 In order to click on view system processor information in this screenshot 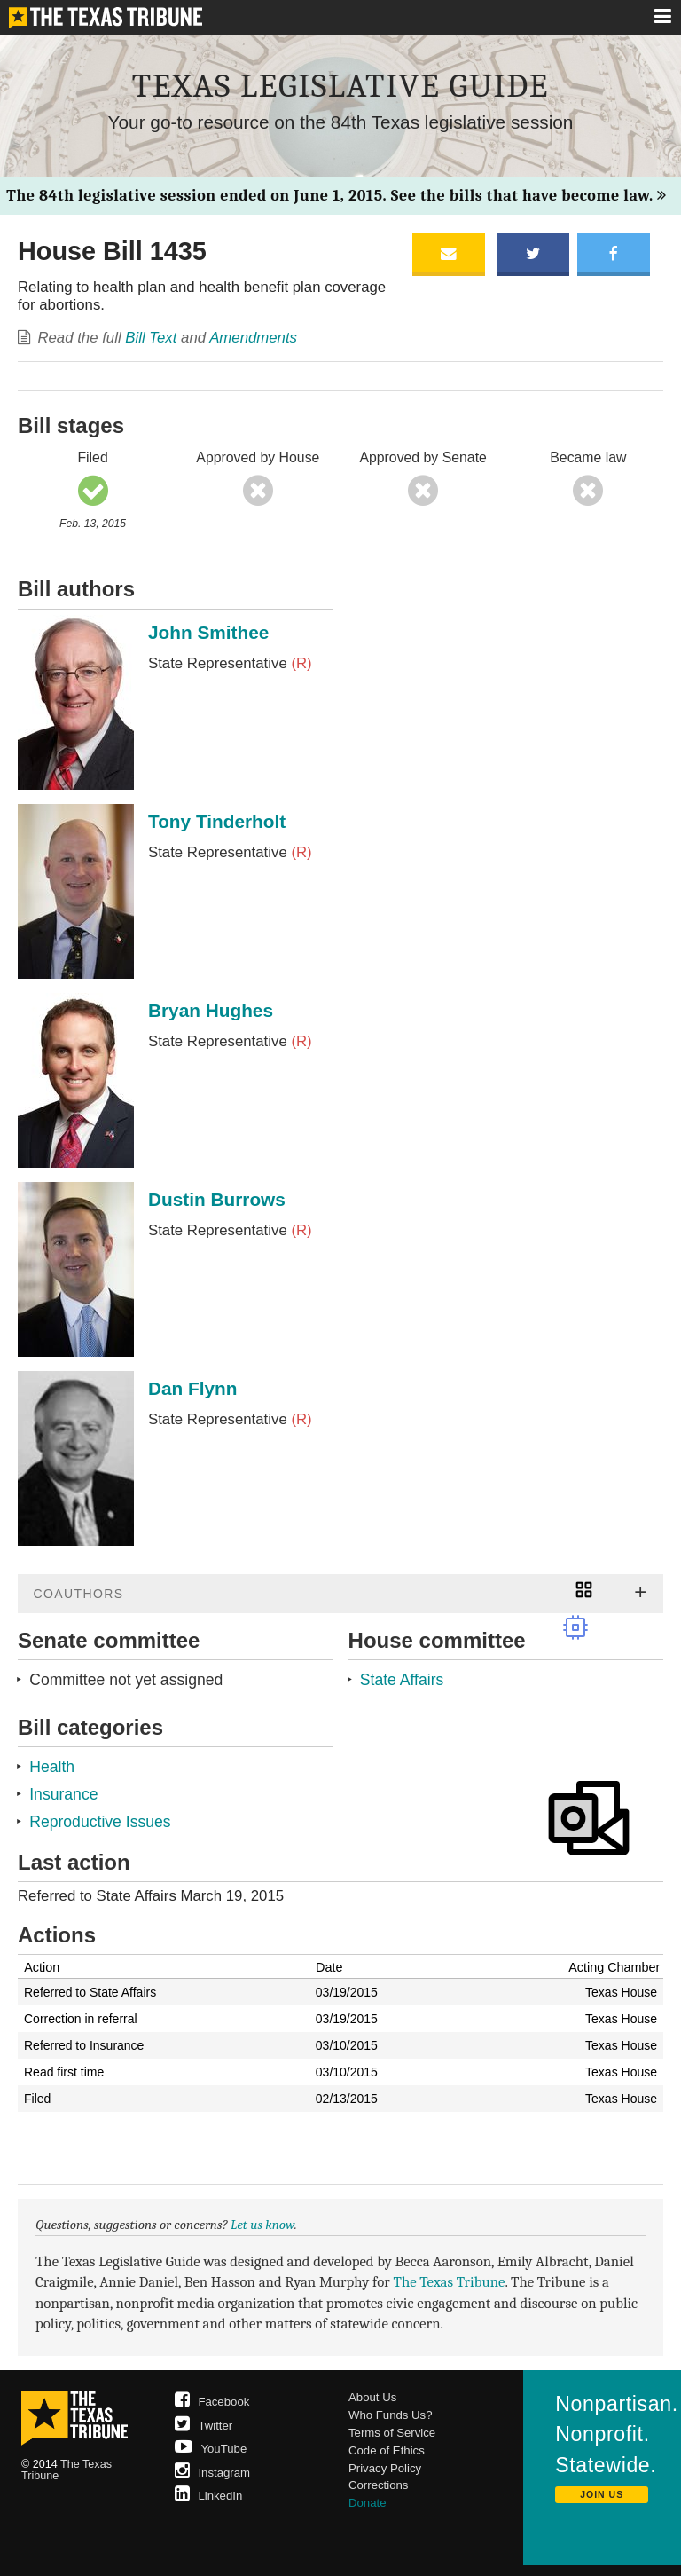, I will do `click(575, 1627)`.